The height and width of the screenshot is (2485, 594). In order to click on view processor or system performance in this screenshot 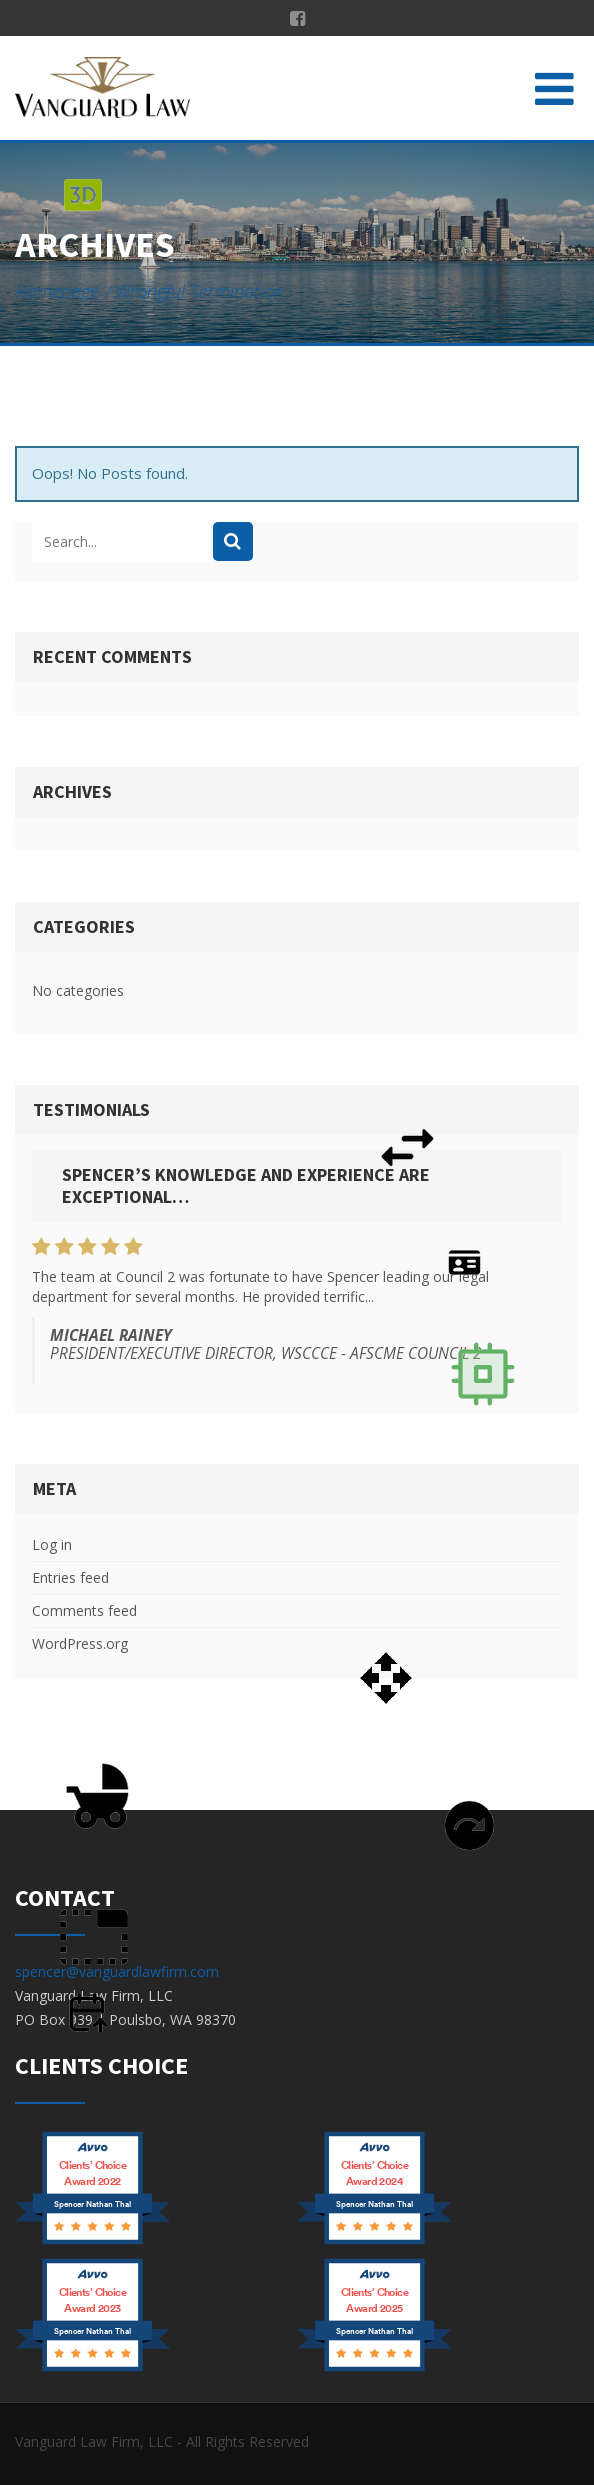, I will do `click(483, 1374)`.